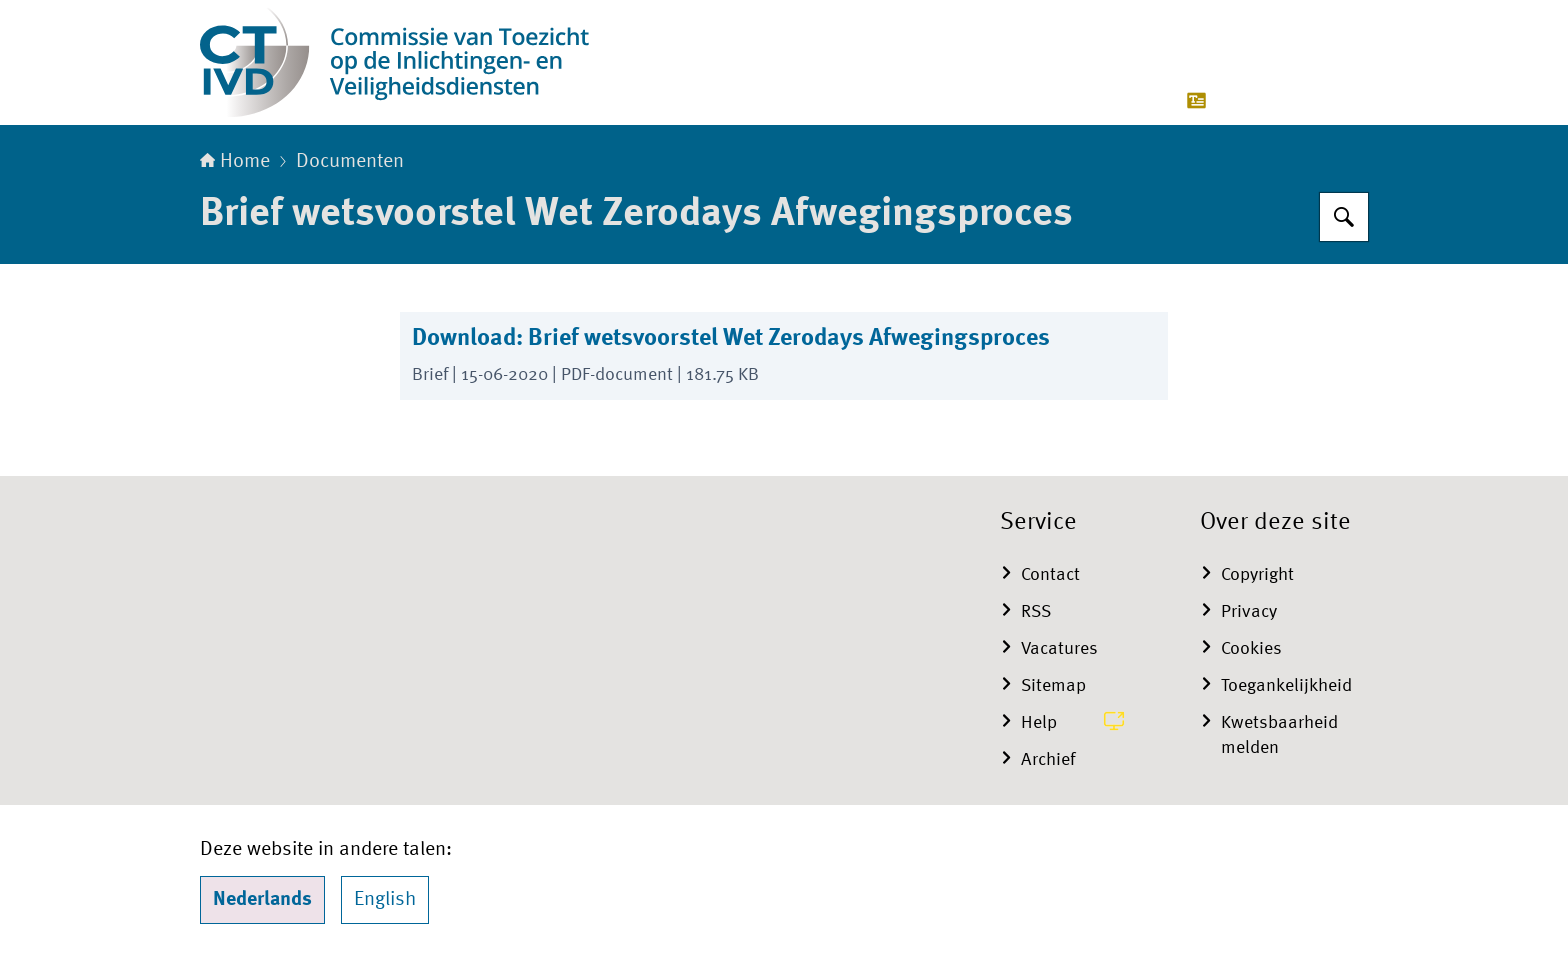  Describe the element at coordinates (1114, 721) in the screenshot. I see `share your screen with others` at that location.